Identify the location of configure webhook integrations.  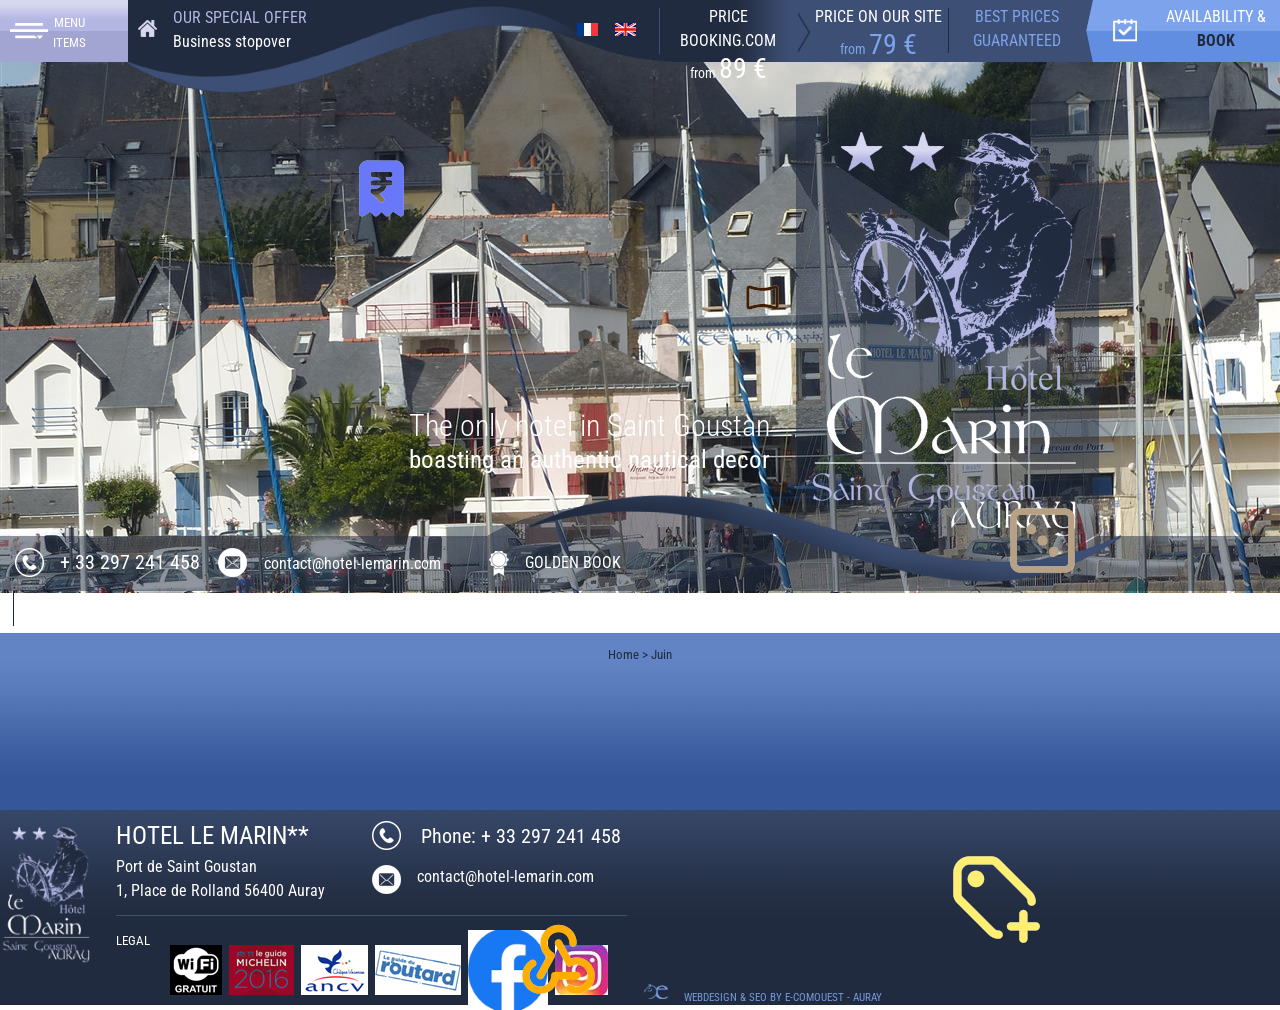
(558, 957).